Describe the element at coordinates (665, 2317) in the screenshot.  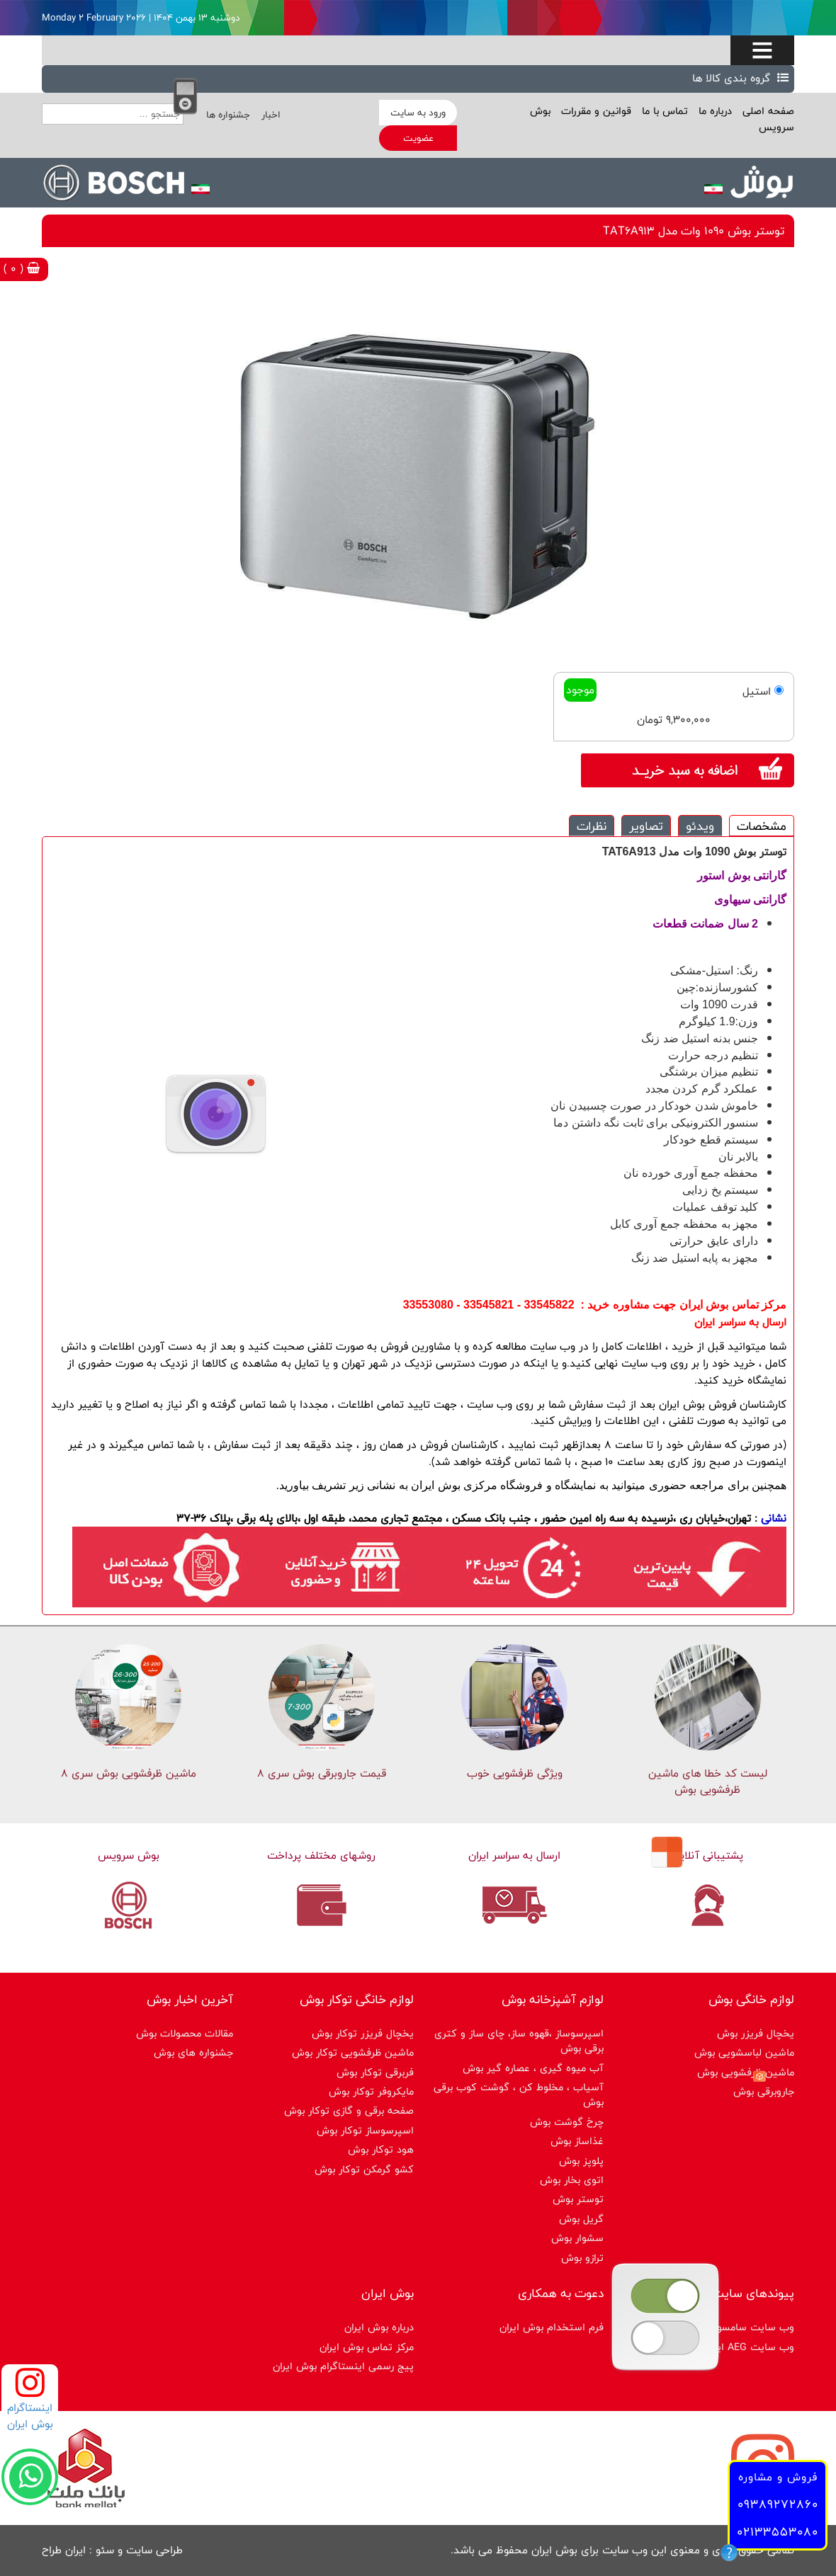
I see `open gnome tweaks settings` at that location.